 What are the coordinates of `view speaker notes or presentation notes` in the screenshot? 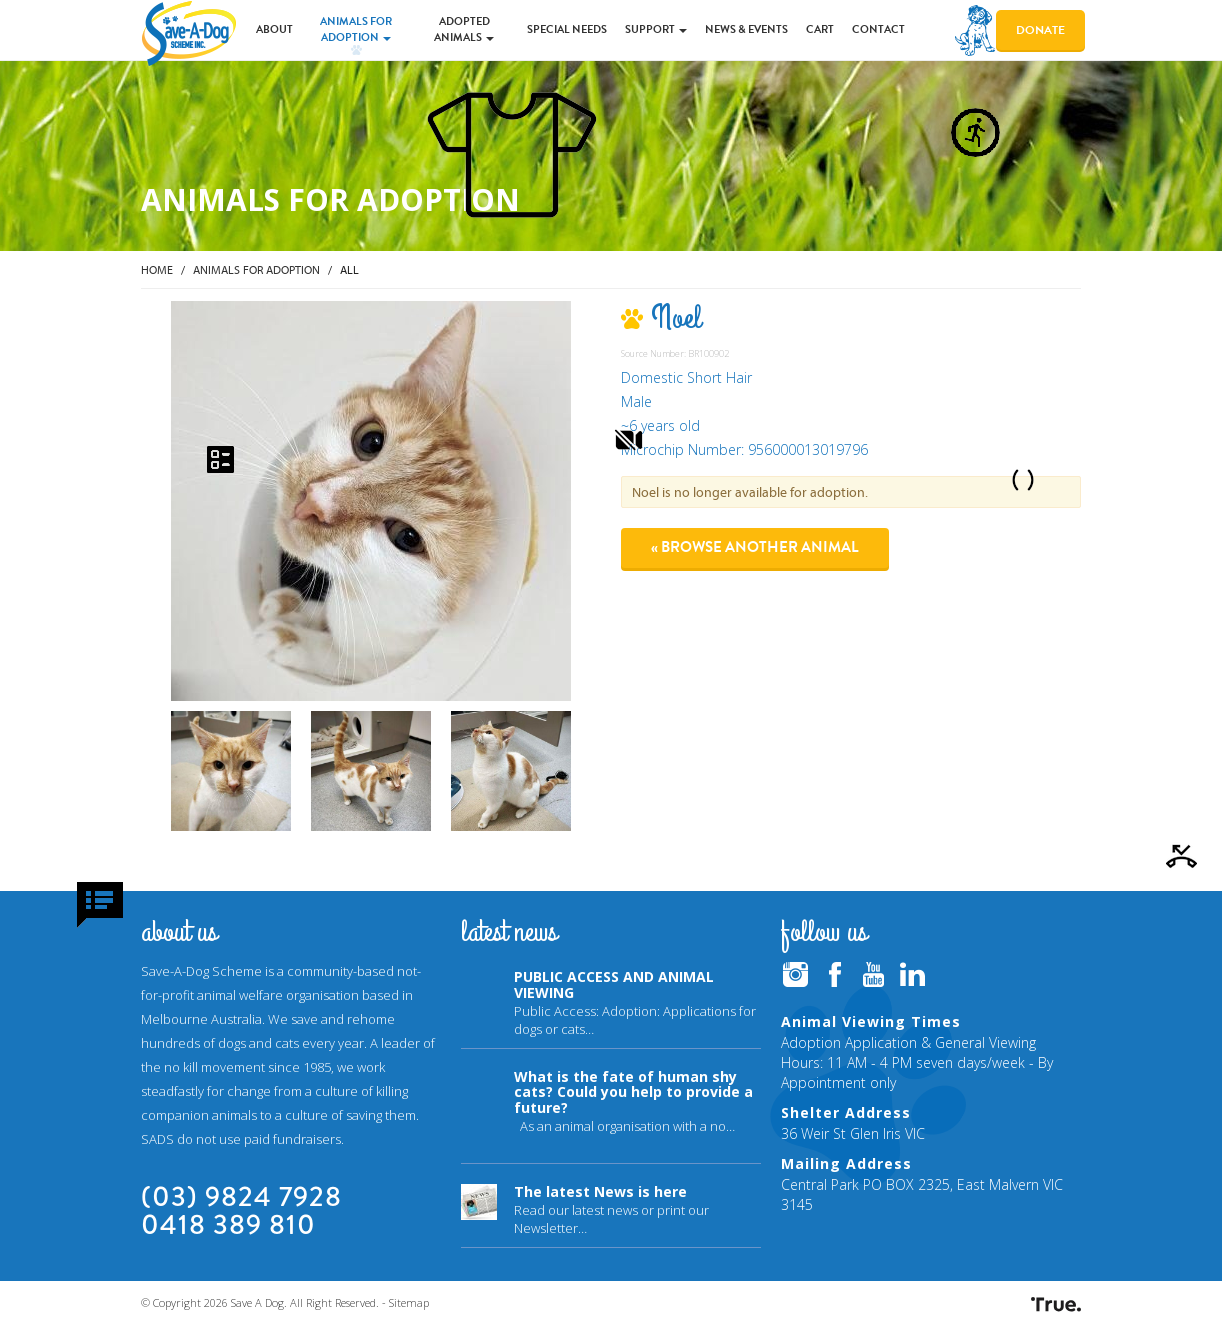 It's located at (100, 905).